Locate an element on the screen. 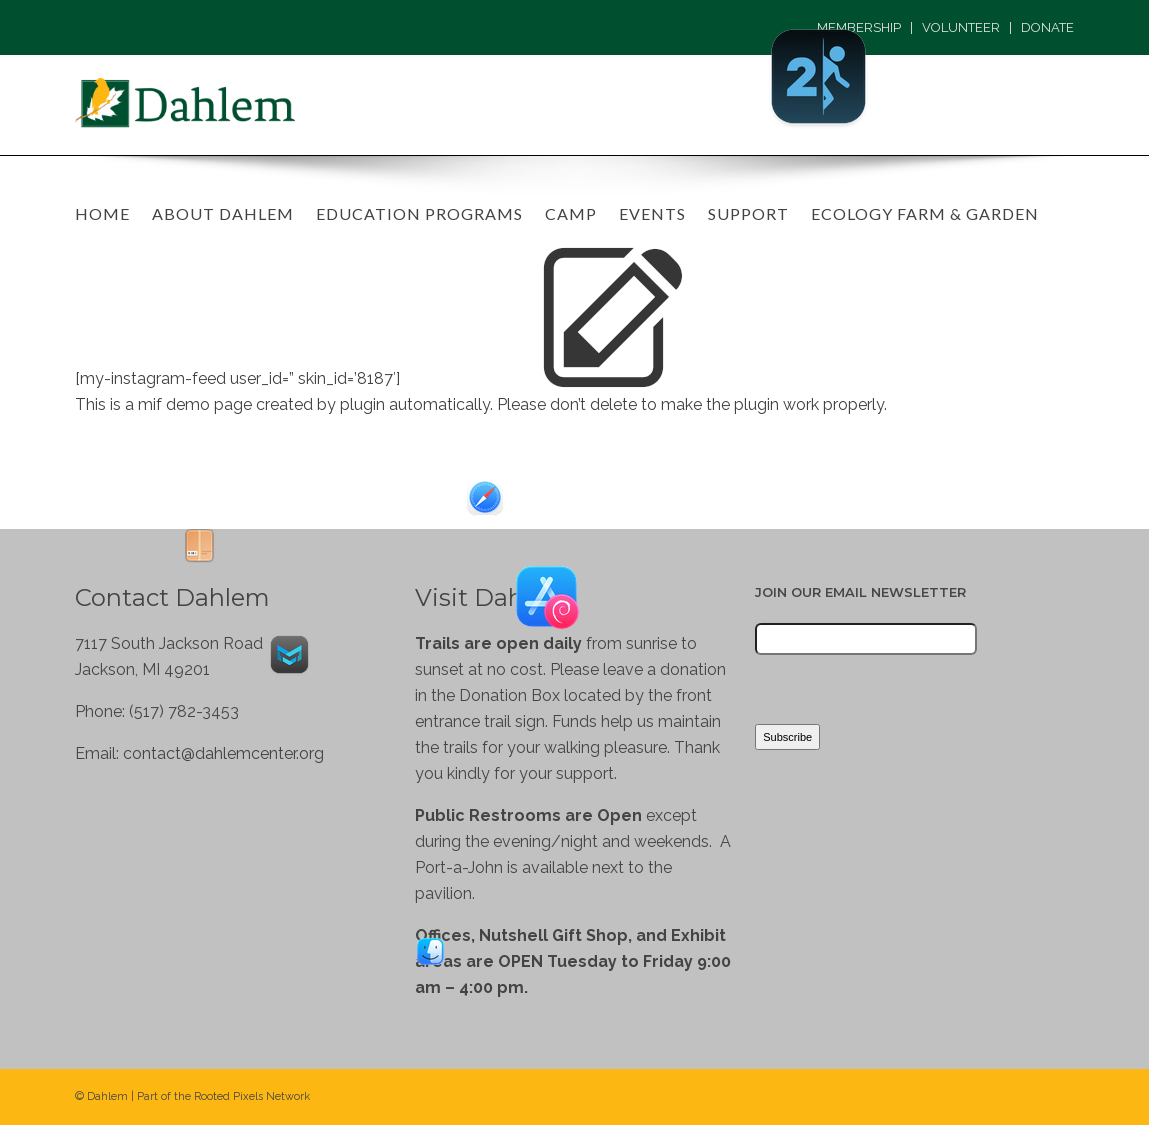 This screenshot has height=1125, width=1149. open the debian software center is located at coordinates (546, 596).